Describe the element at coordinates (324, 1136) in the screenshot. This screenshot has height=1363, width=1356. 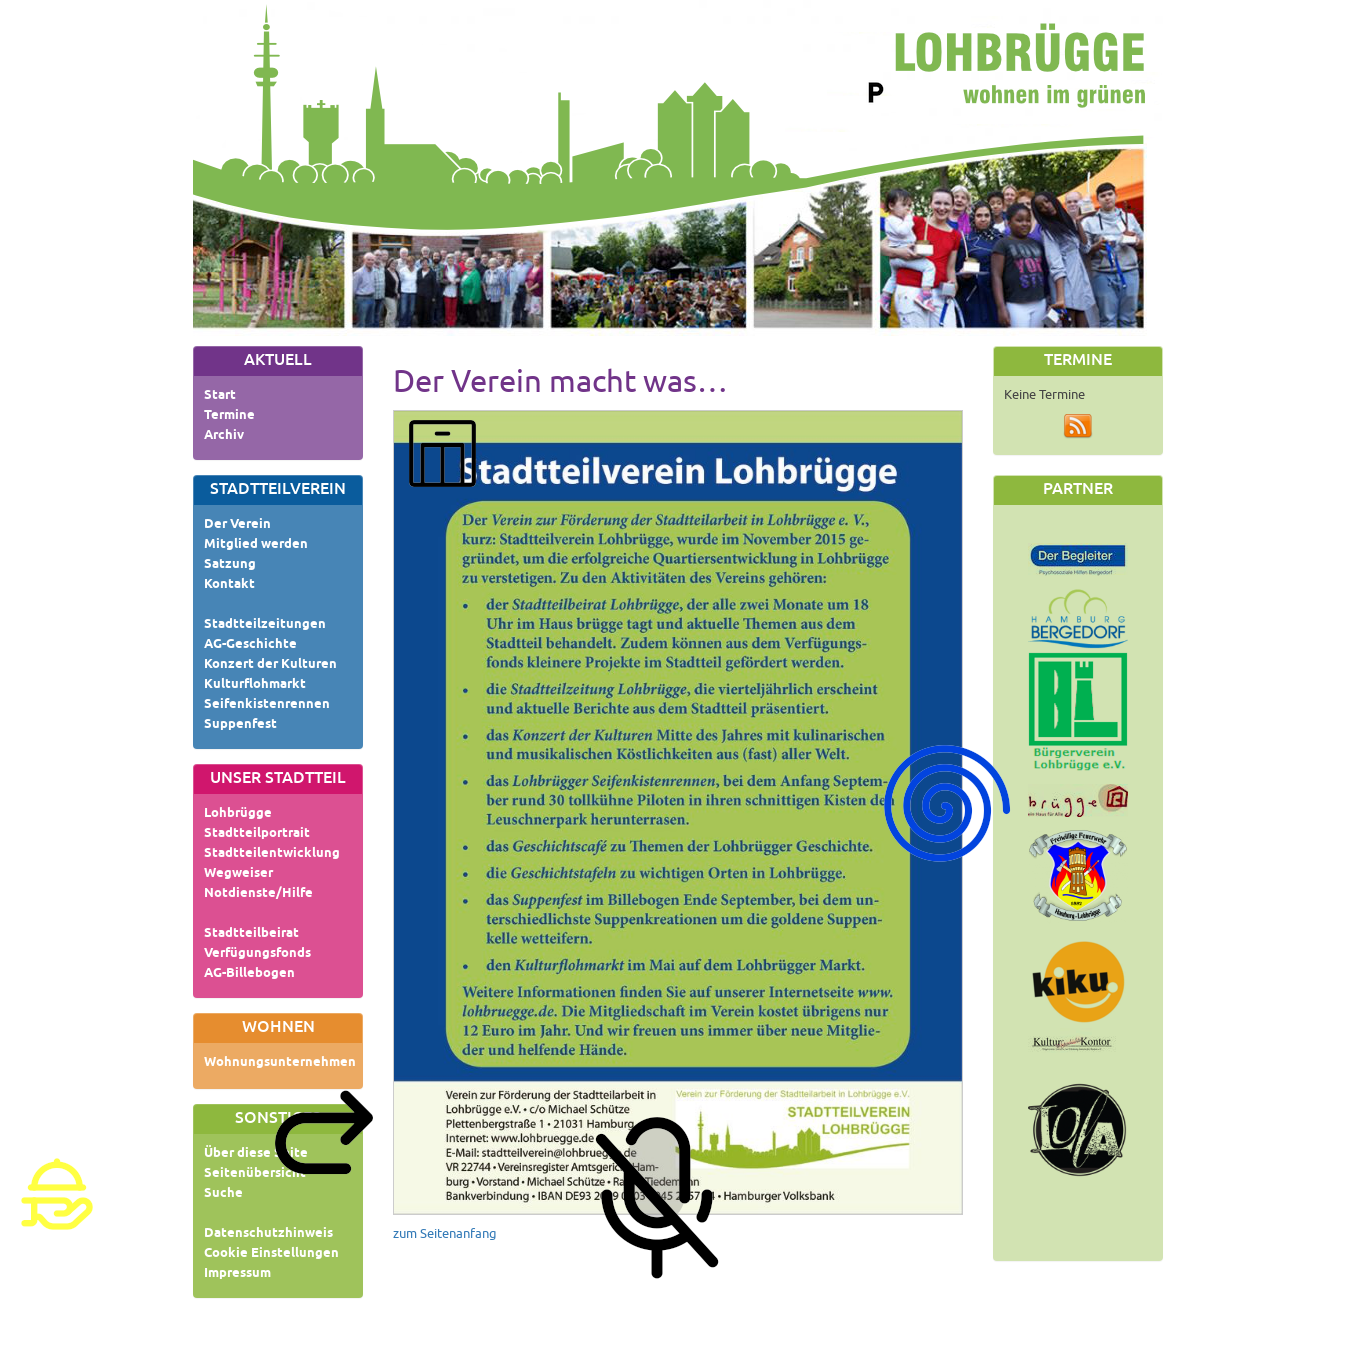
I see `redo or repeat last action` at that location.